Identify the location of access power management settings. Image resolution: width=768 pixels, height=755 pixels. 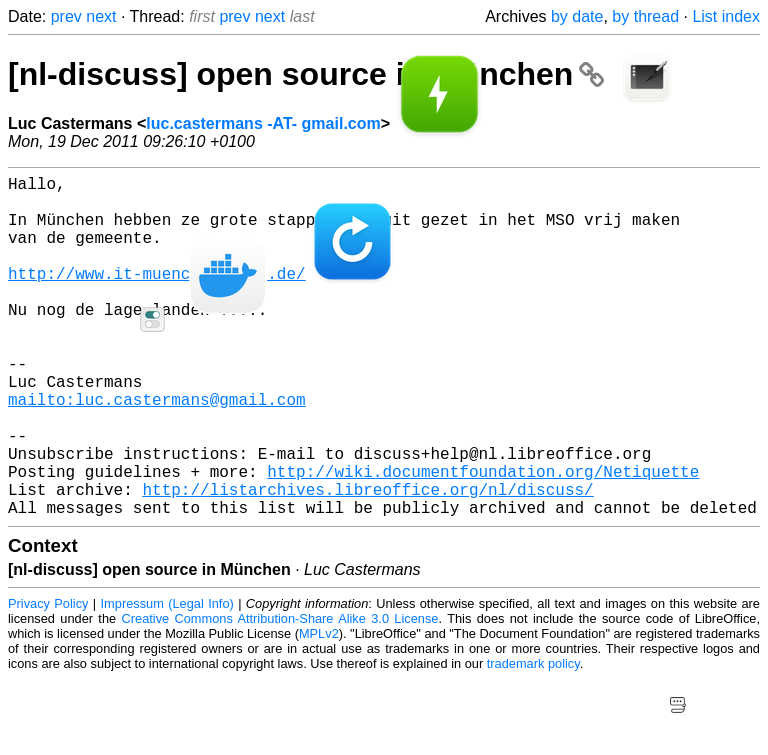
(439, 95).